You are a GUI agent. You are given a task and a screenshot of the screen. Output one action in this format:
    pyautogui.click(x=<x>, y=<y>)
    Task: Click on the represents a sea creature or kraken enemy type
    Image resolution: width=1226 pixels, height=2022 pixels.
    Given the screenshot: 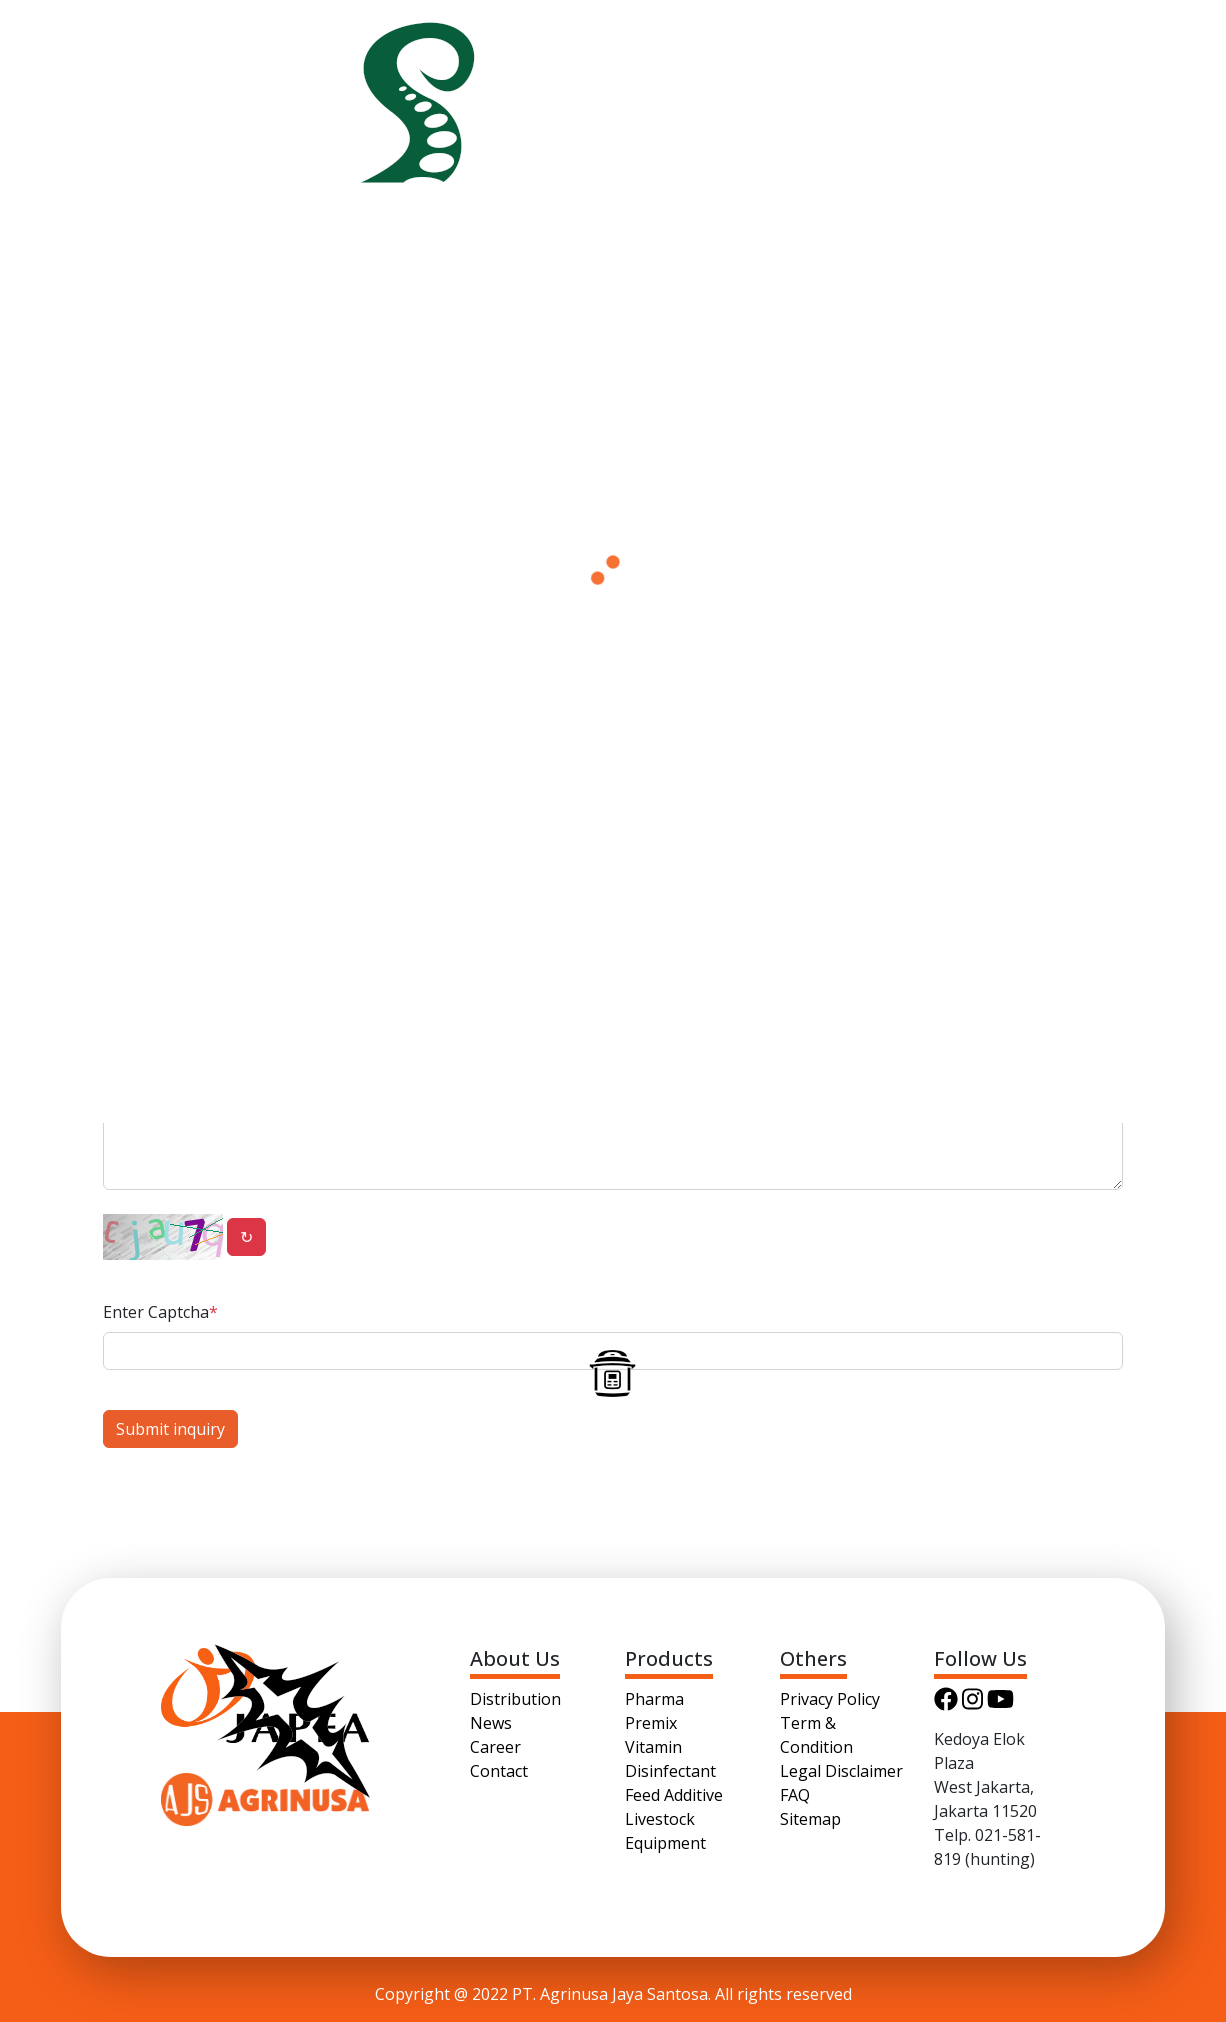 What is the action you would take?
    pyautogui.click(x=417, y=105)
    